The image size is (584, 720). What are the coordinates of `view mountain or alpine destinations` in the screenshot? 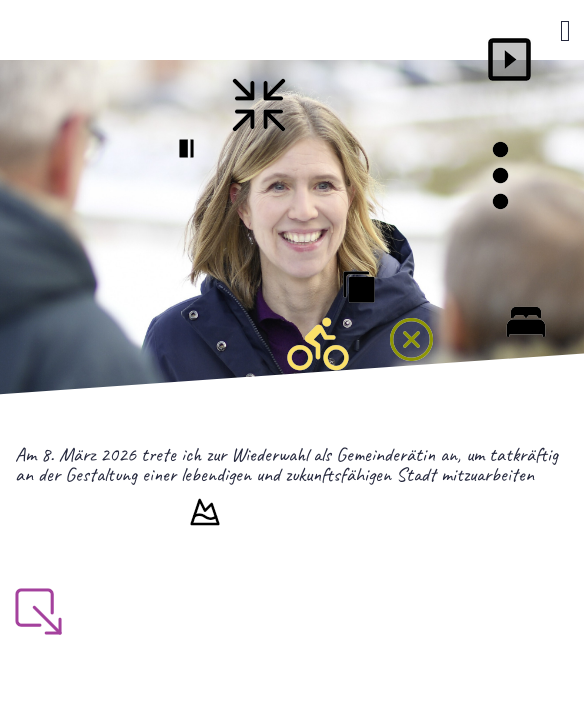 It's located at (205, 512).